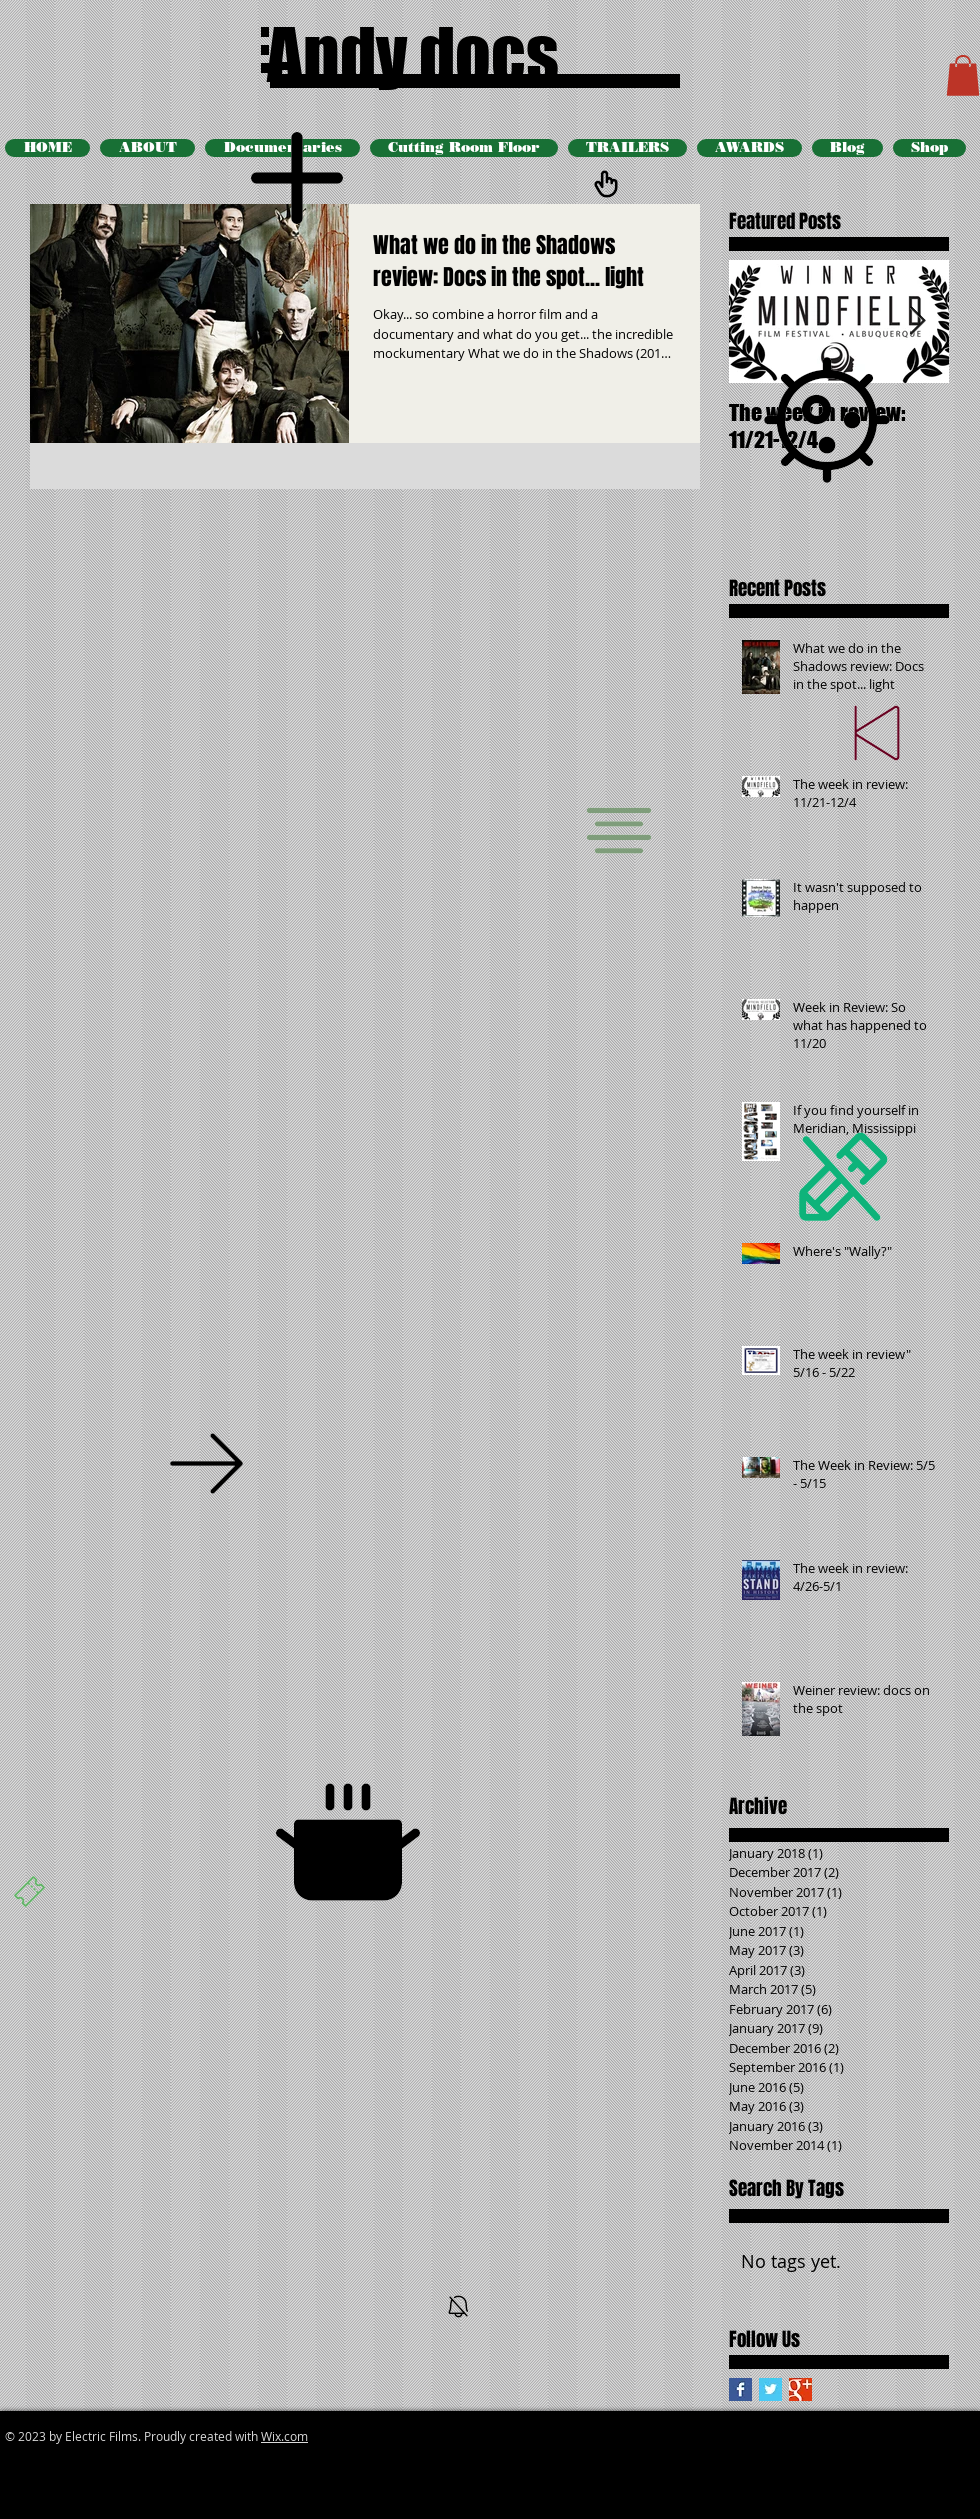 The image size is (980, 2519). I want to click on center align text, so click(619, 832).